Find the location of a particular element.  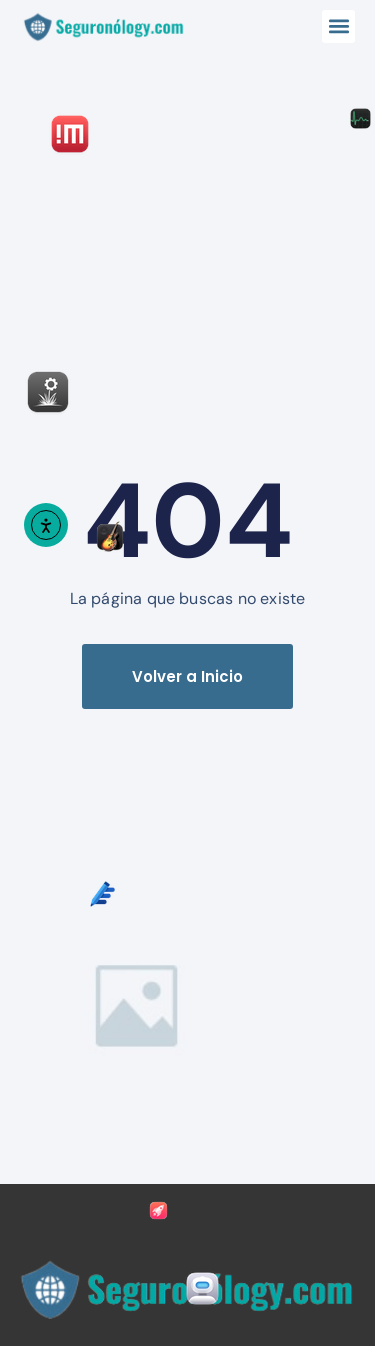

open wicked engine editor is located at coordinates (48, 392).